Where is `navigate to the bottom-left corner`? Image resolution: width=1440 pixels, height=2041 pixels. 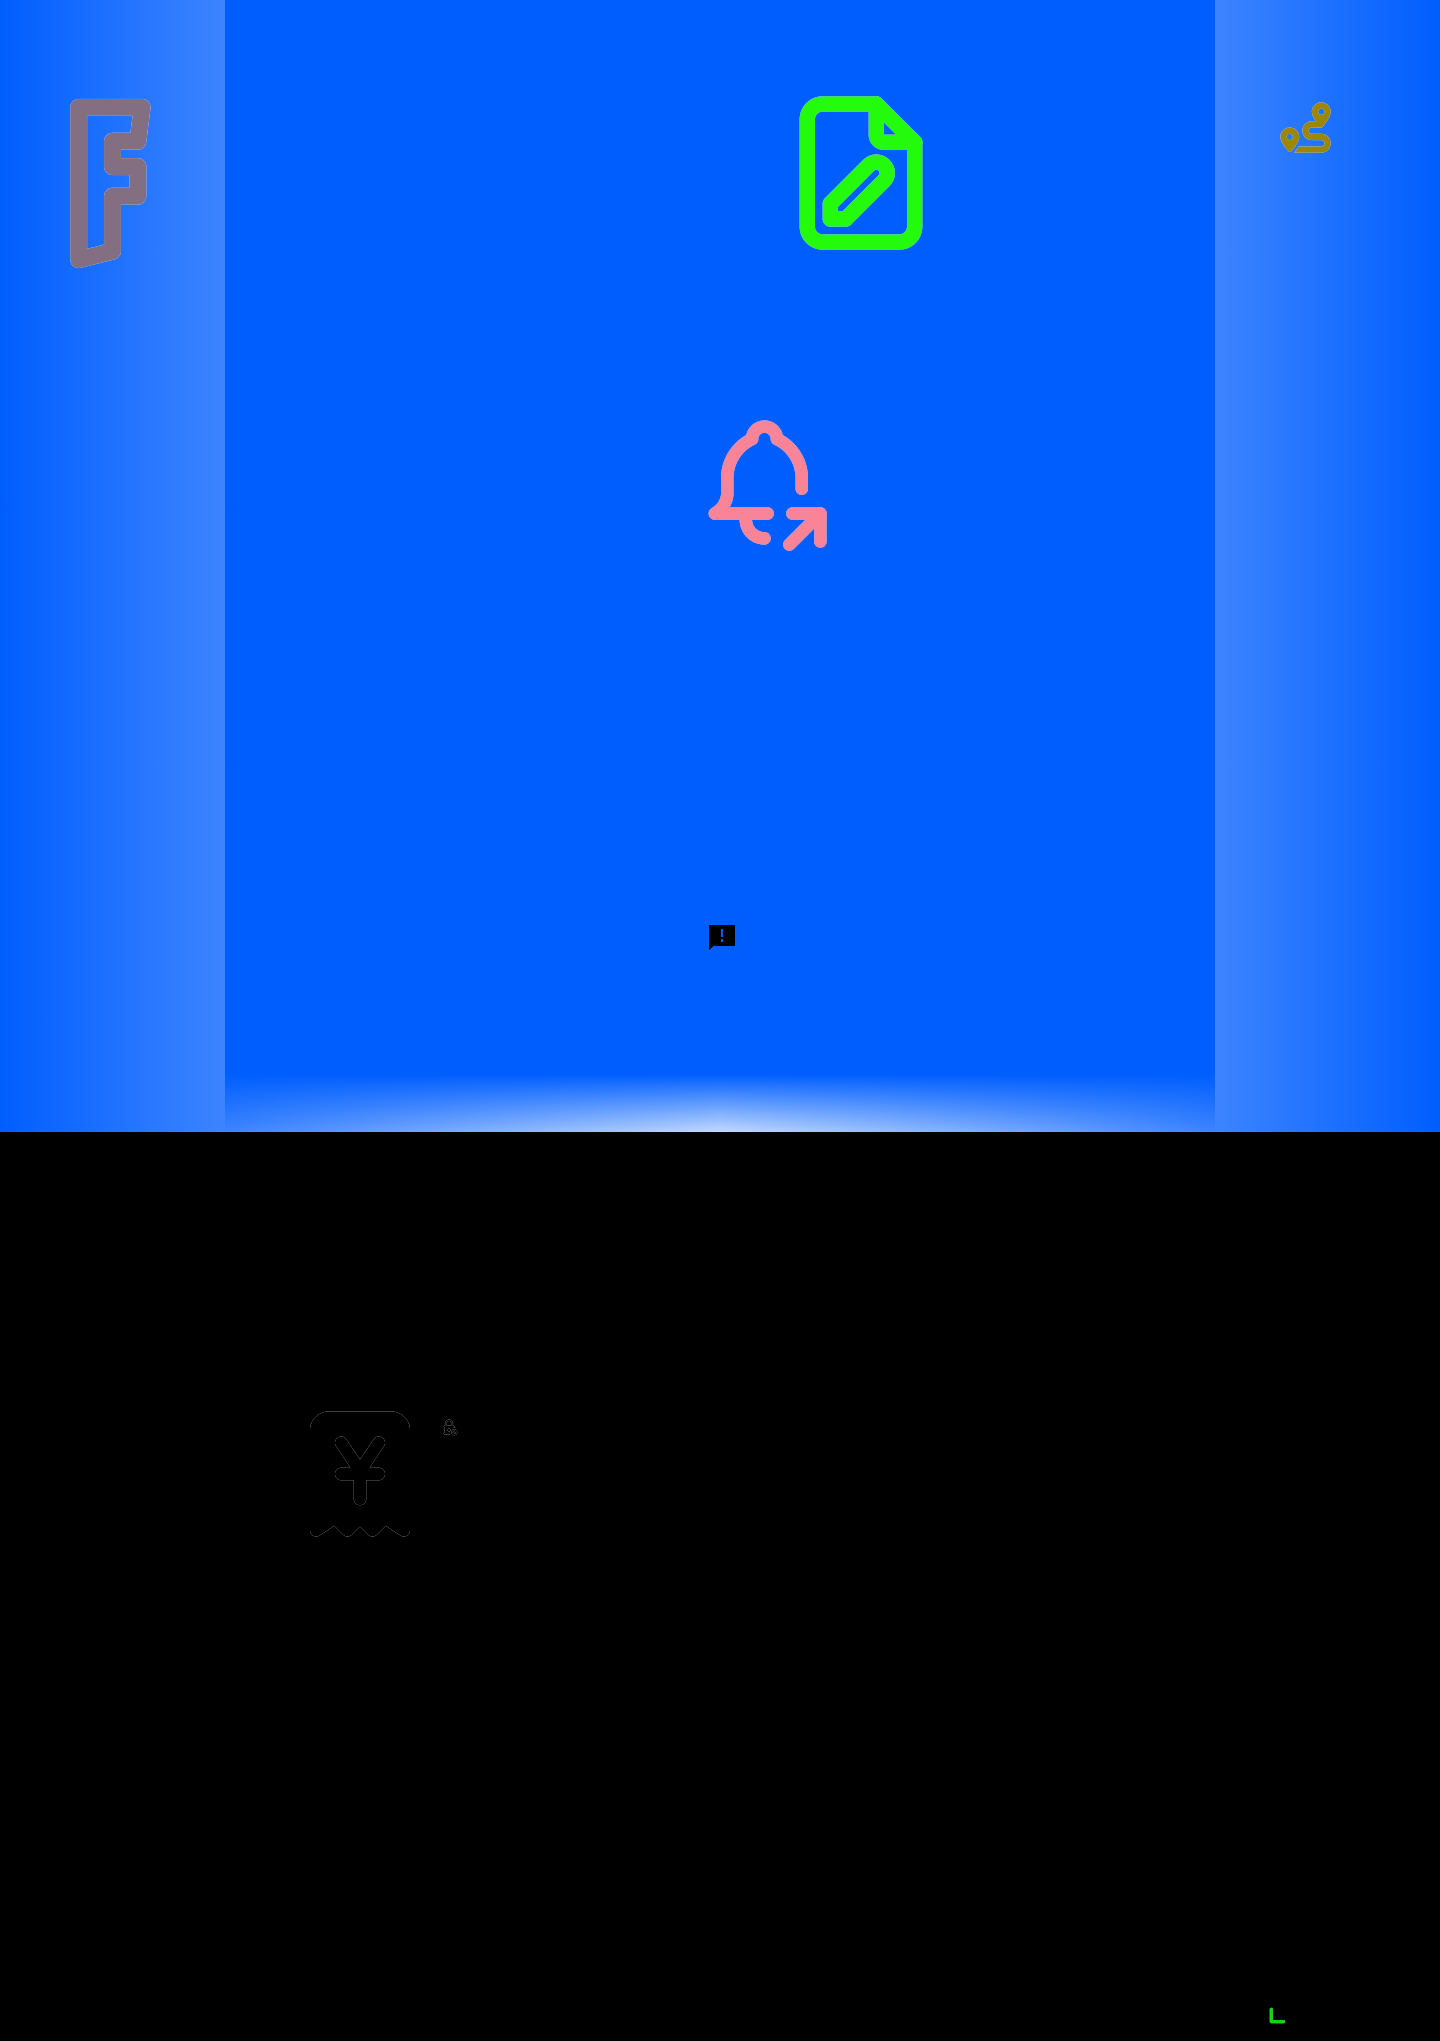 navigate to the bottom-left corner is located at coordinates (1277, 2015).